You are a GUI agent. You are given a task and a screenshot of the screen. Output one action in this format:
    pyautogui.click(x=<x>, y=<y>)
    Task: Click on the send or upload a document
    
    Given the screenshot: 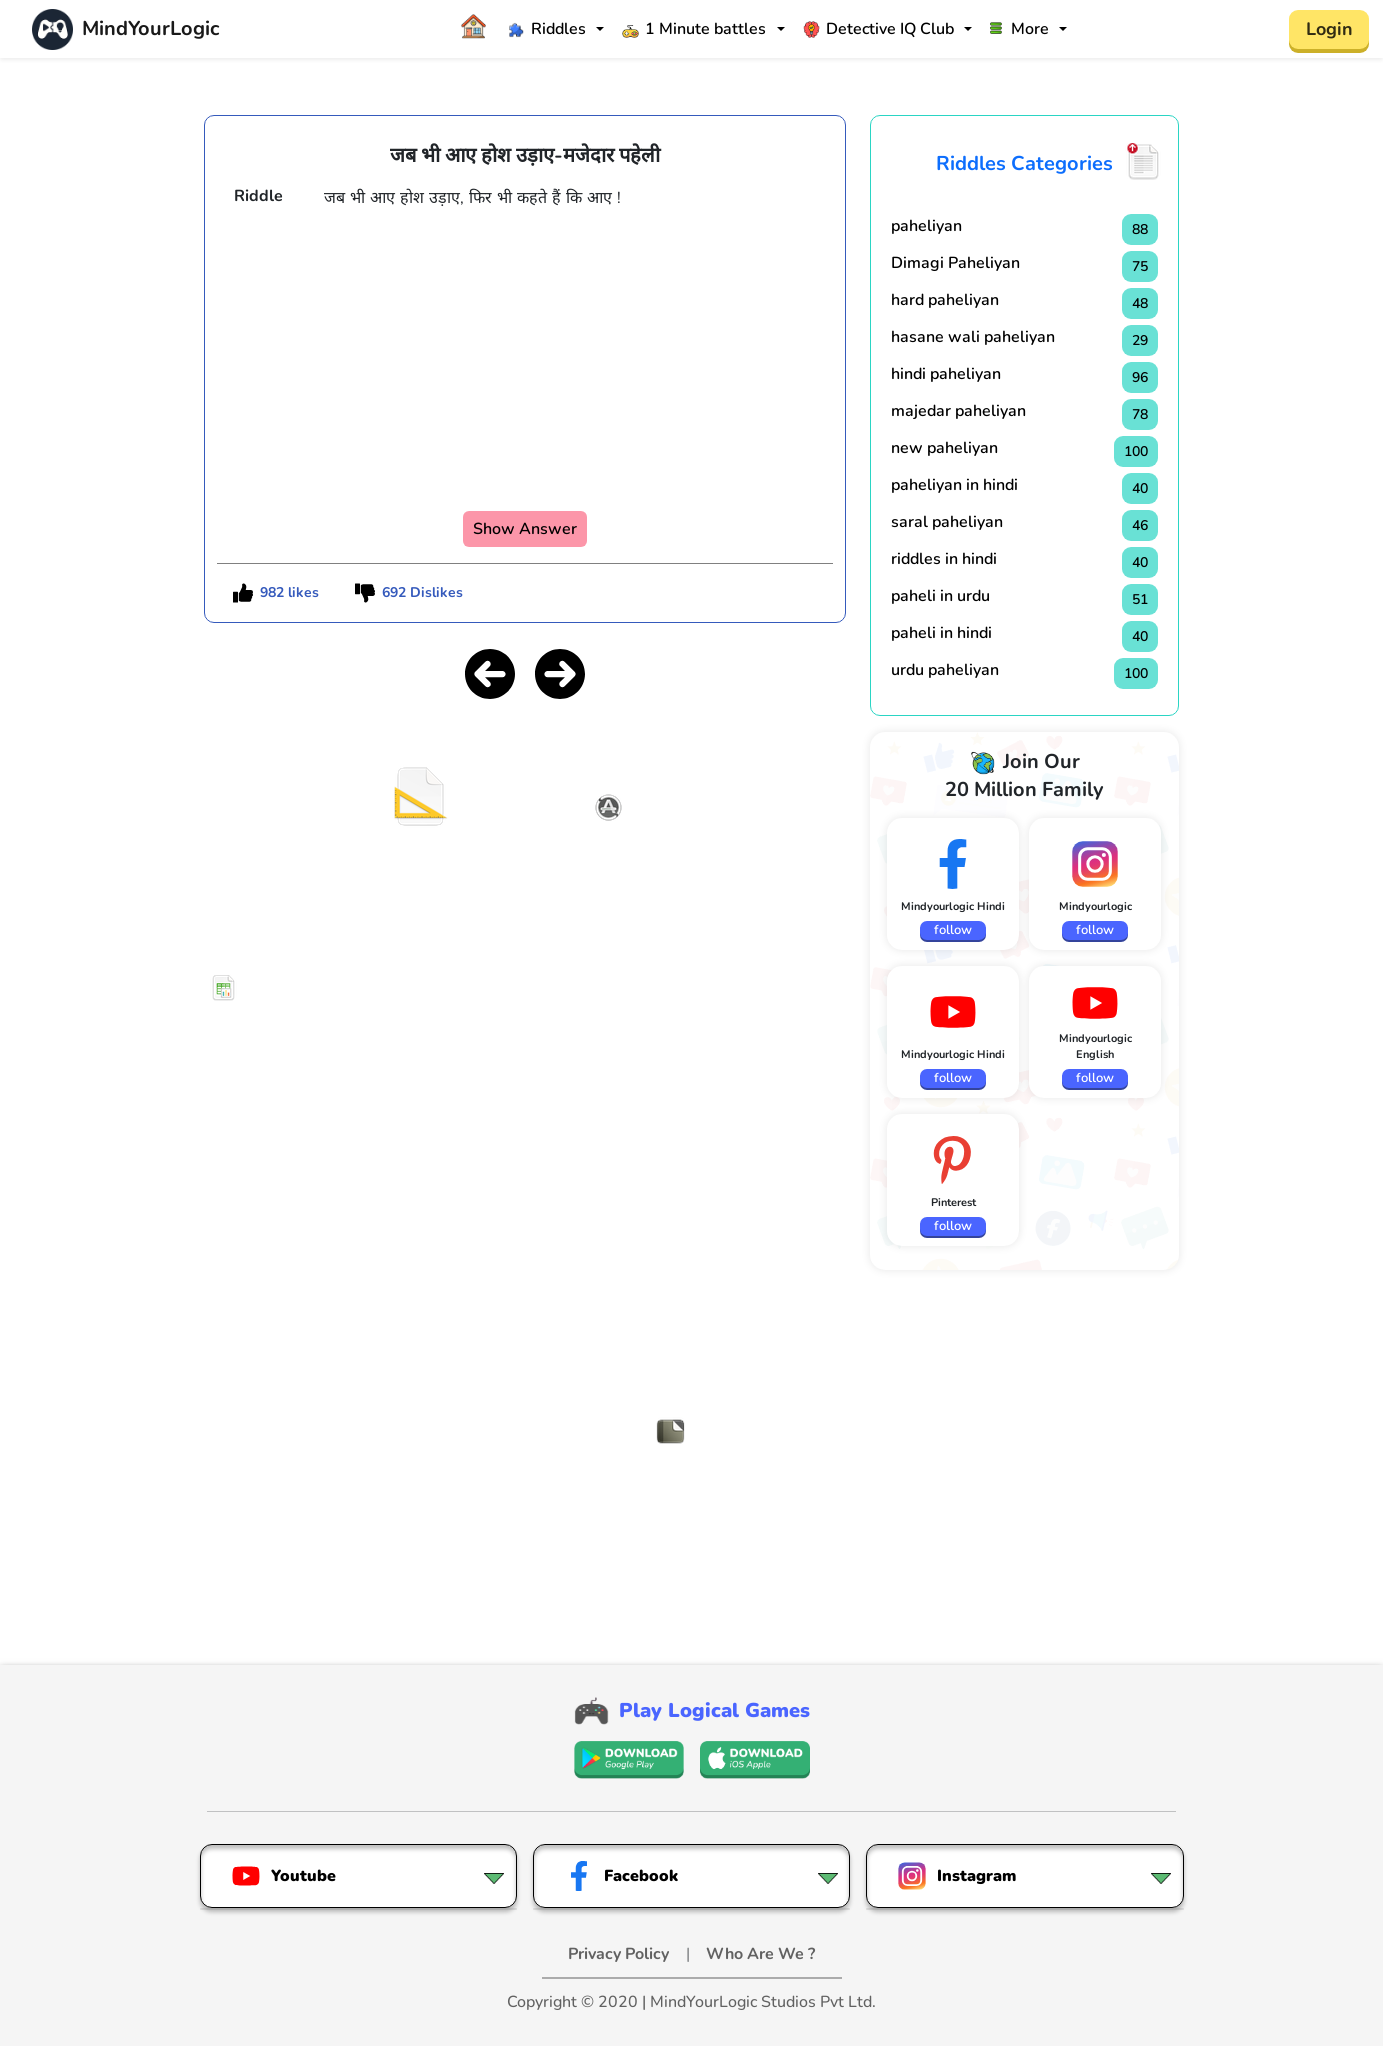 What is the action you would take?
    pyautogui.click(x=1143, y=161)
    